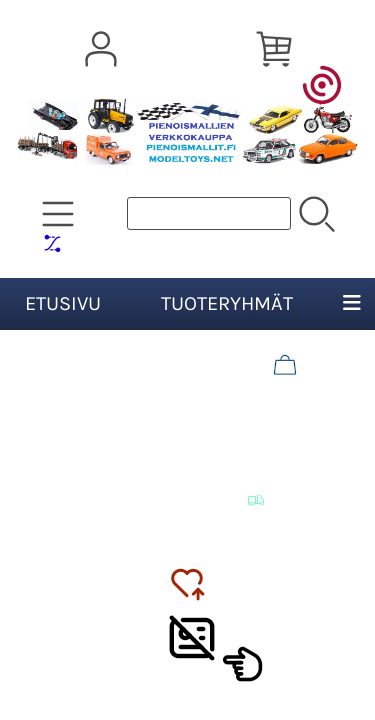 The height and width of the screenshot is (720, 375). I want to click on navigate to previous item or section, so click(243, 664).